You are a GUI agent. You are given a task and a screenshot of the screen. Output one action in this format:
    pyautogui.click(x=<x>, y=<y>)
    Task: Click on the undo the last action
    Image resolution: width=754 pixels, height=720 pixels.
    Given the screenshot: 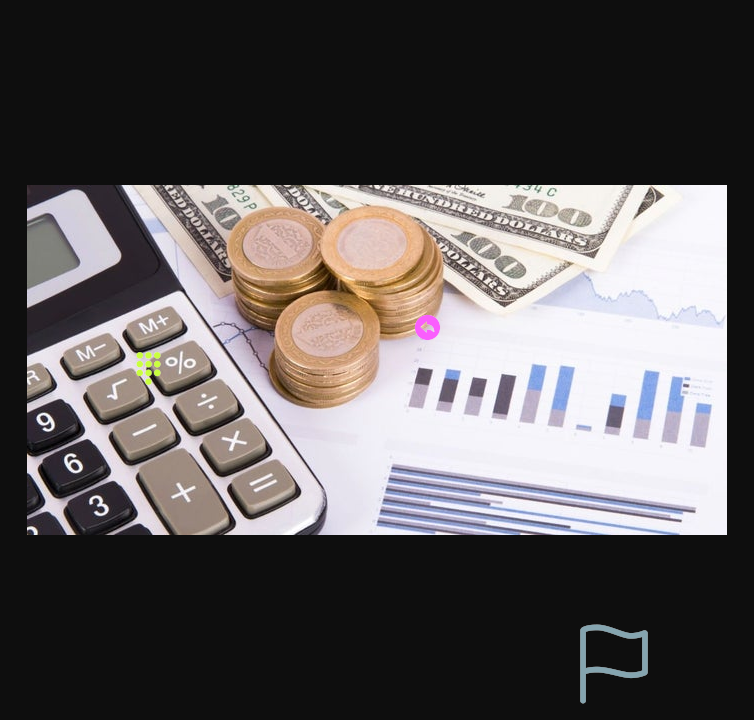 What is the action you would take?
    pyautogui.click(x=427, y=327)
    